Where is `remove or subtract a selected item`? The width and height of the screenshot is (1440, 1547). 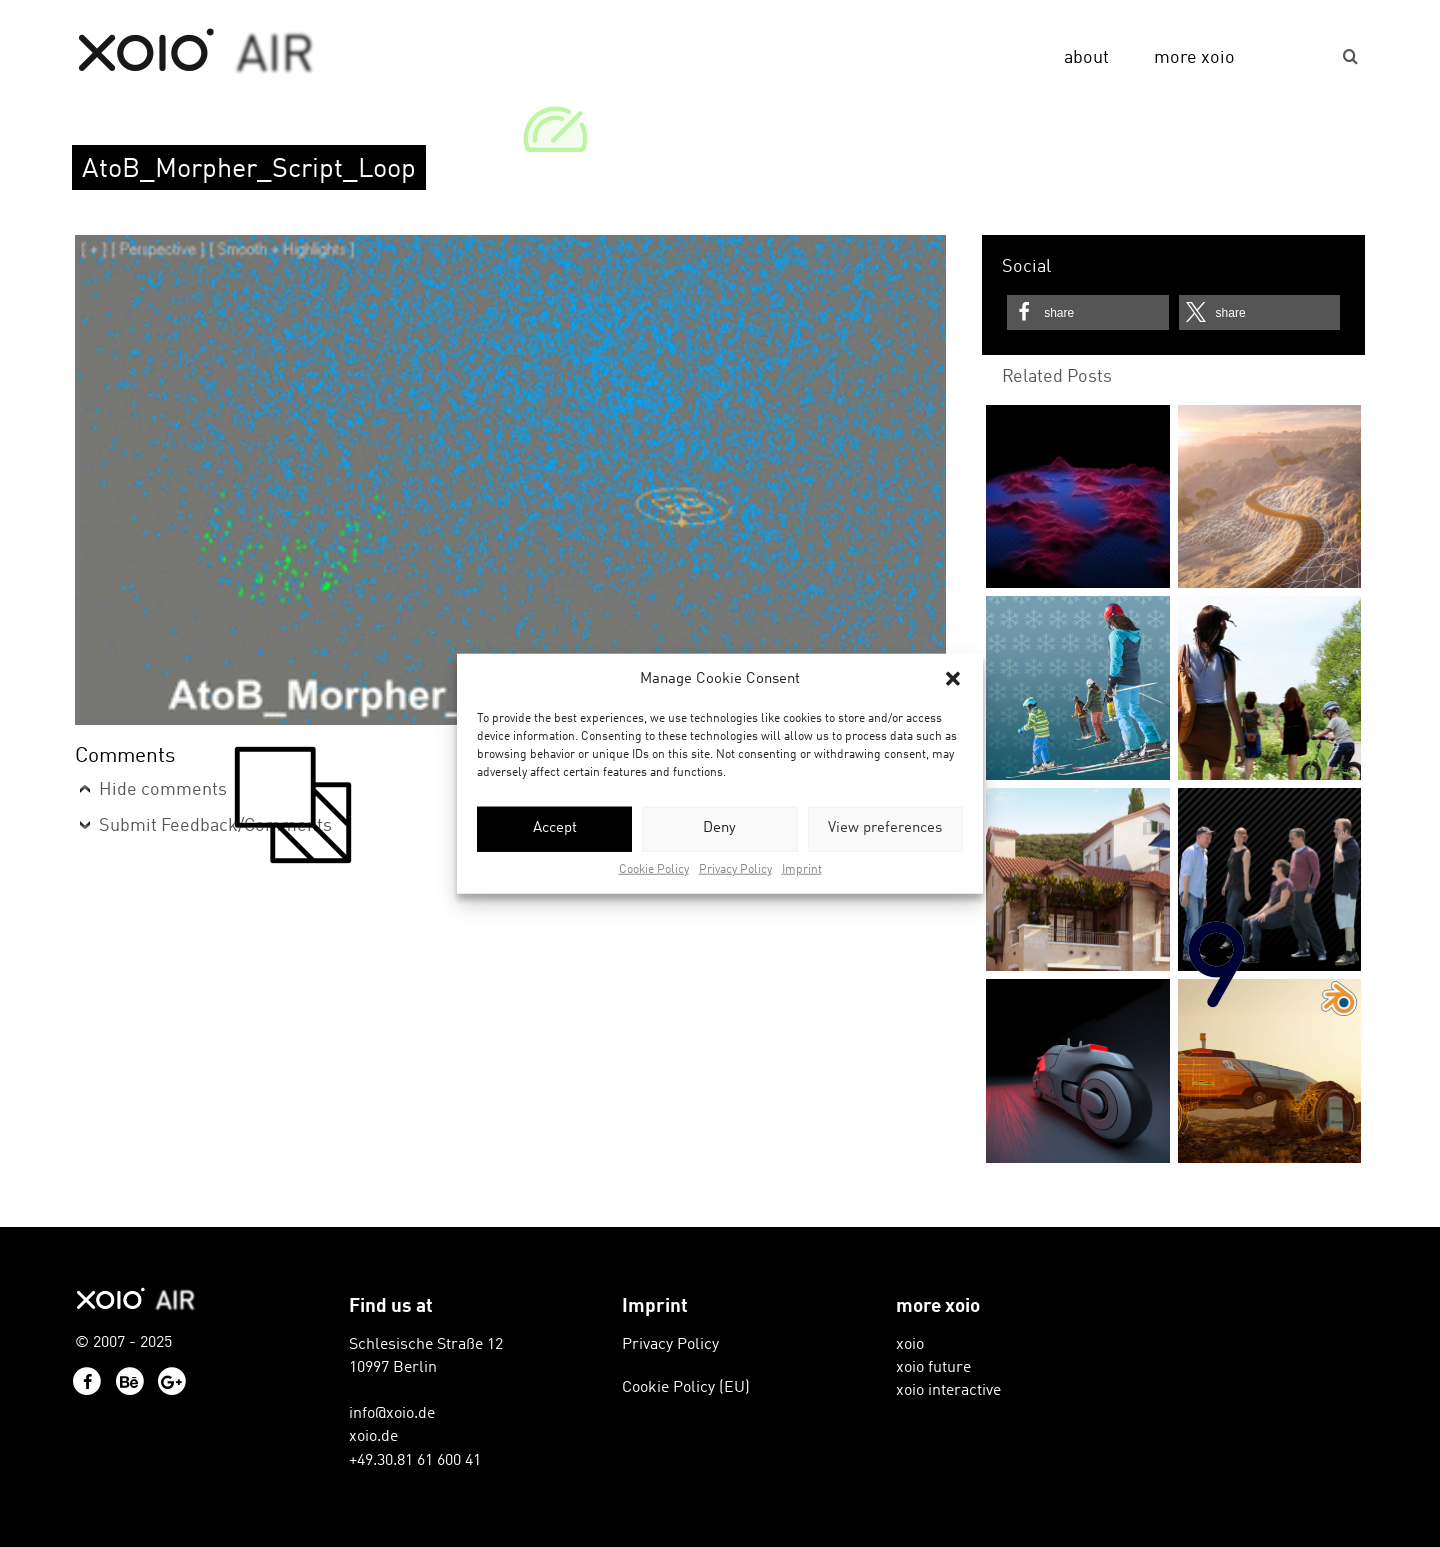
remove or subtract a selected item is located at coordinates (293, 805).